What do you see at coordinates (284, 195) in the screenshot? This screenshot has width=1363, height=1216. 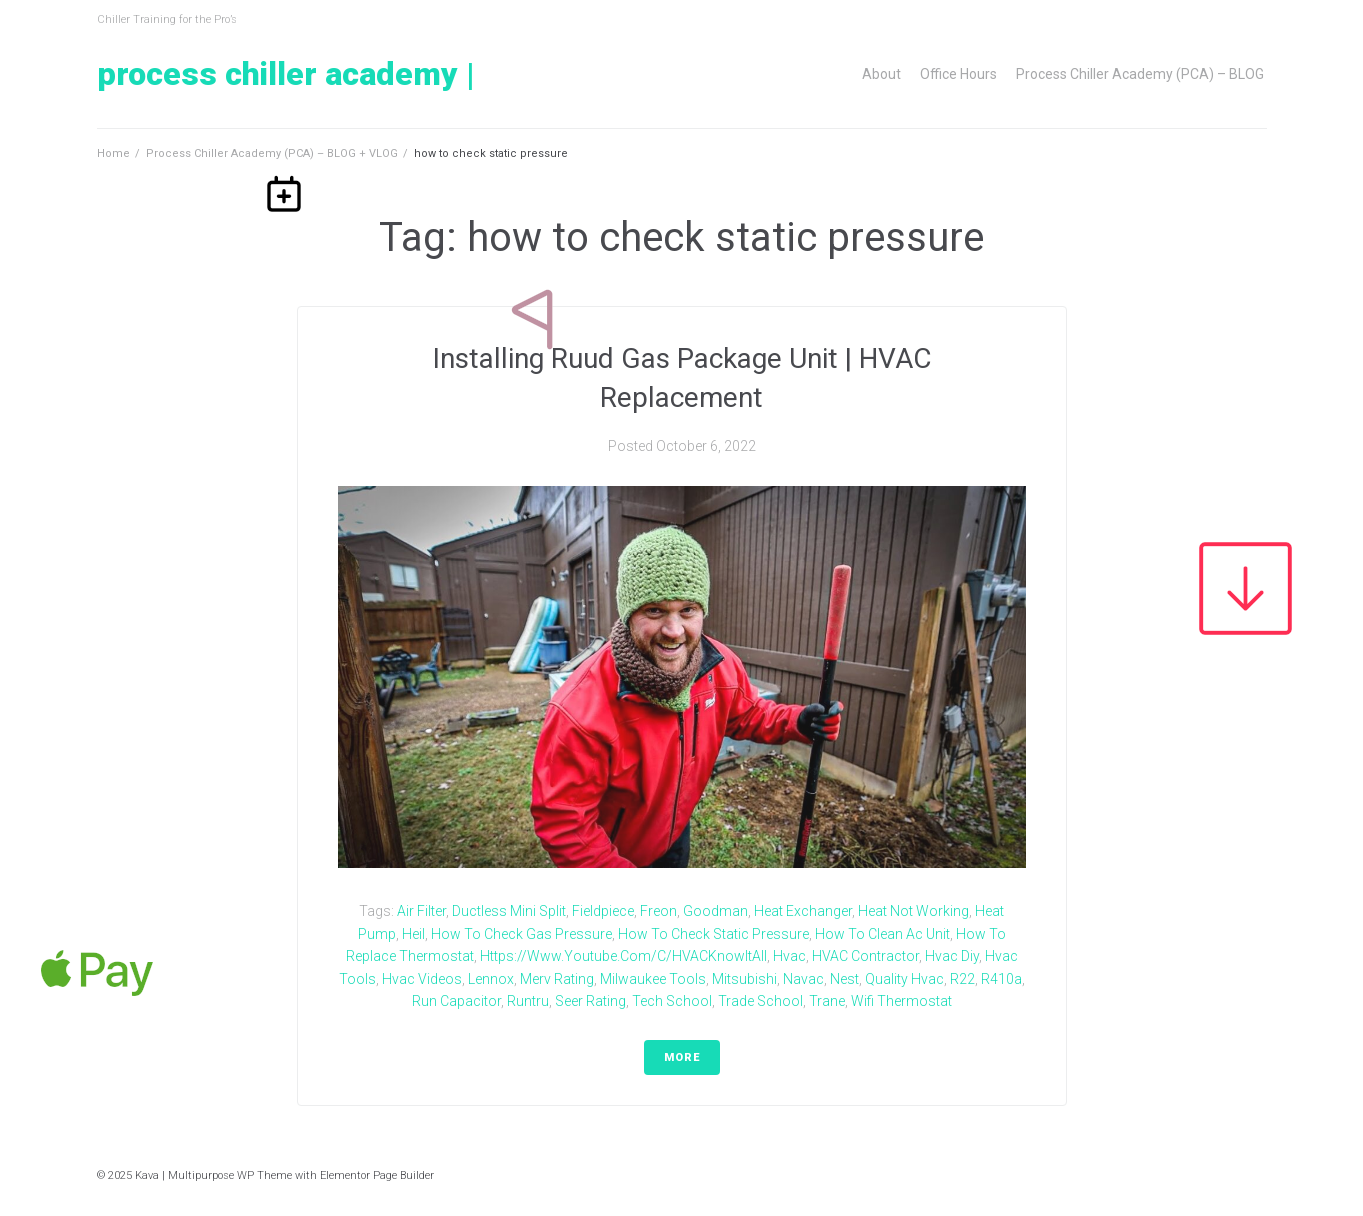 I see `add a new calendar event` at bounding box center [284, 195].